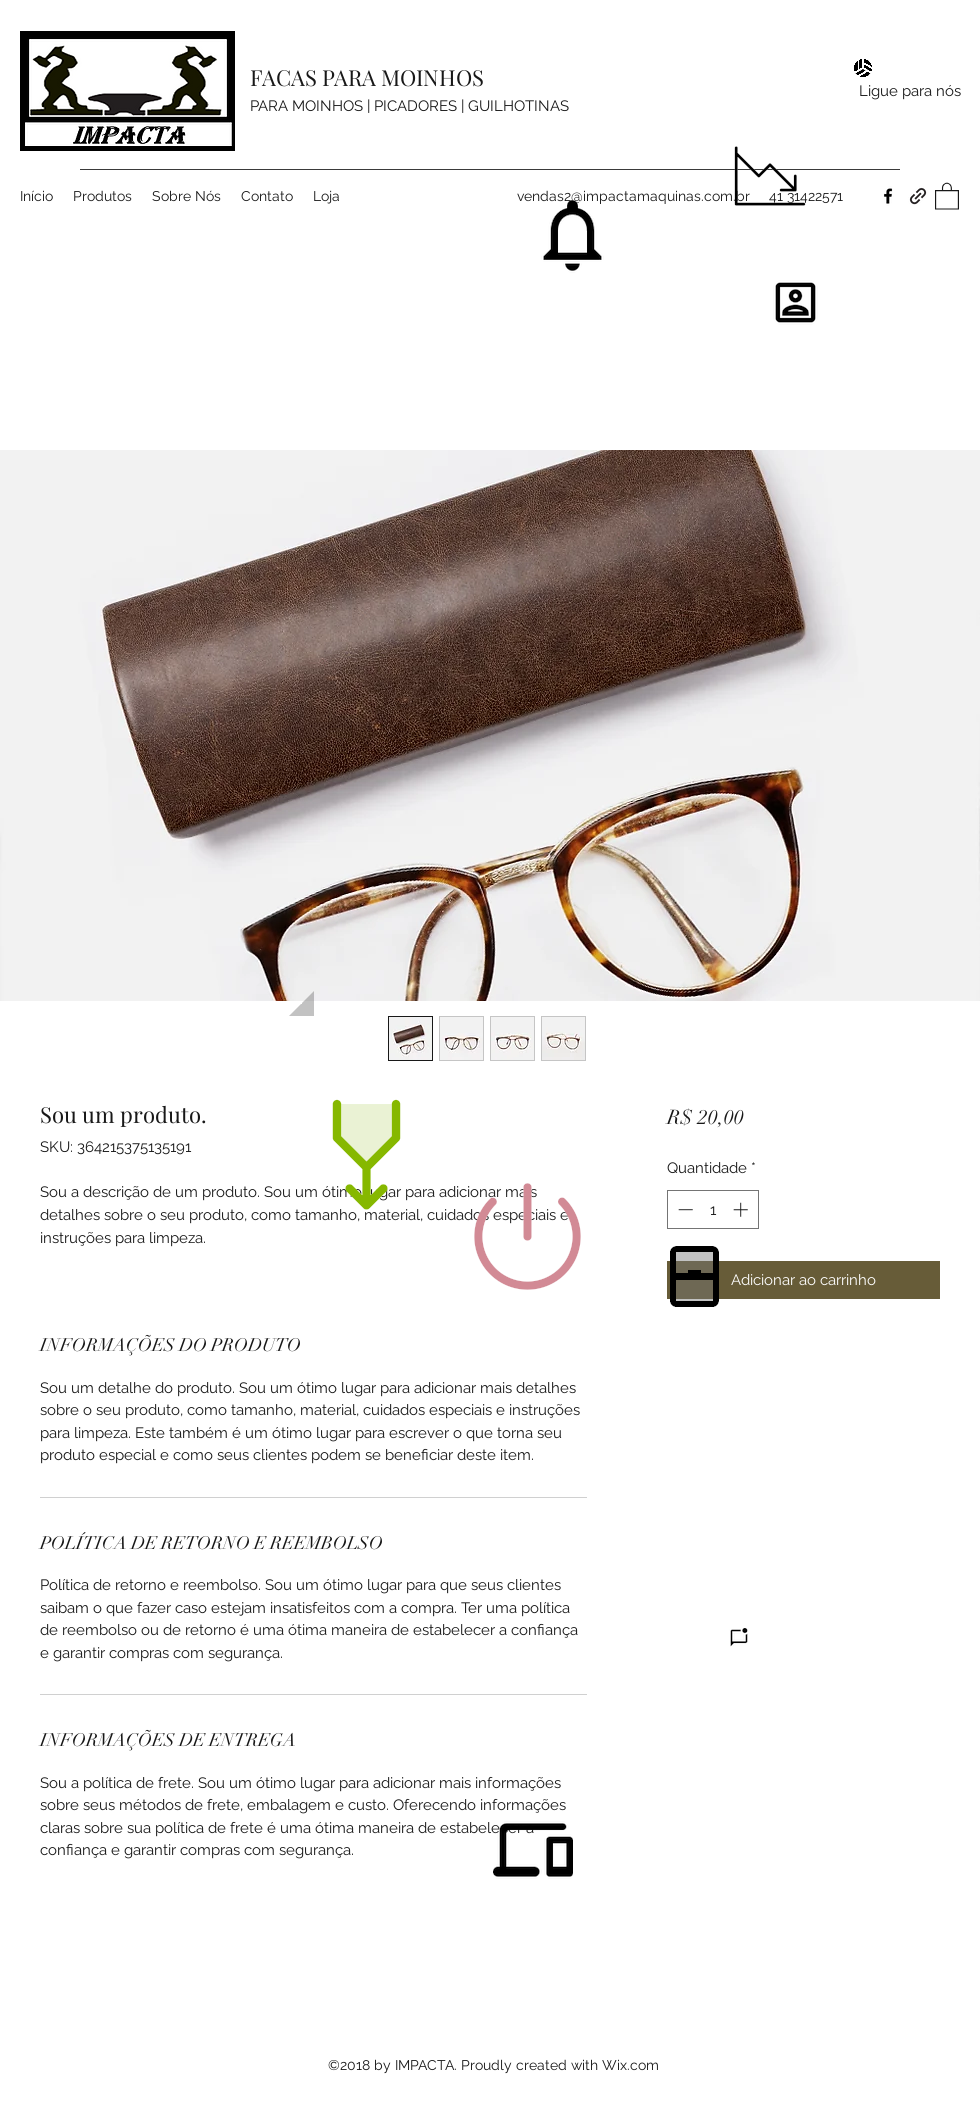  I want to click on merge branches or items together, so click(366, 1150).